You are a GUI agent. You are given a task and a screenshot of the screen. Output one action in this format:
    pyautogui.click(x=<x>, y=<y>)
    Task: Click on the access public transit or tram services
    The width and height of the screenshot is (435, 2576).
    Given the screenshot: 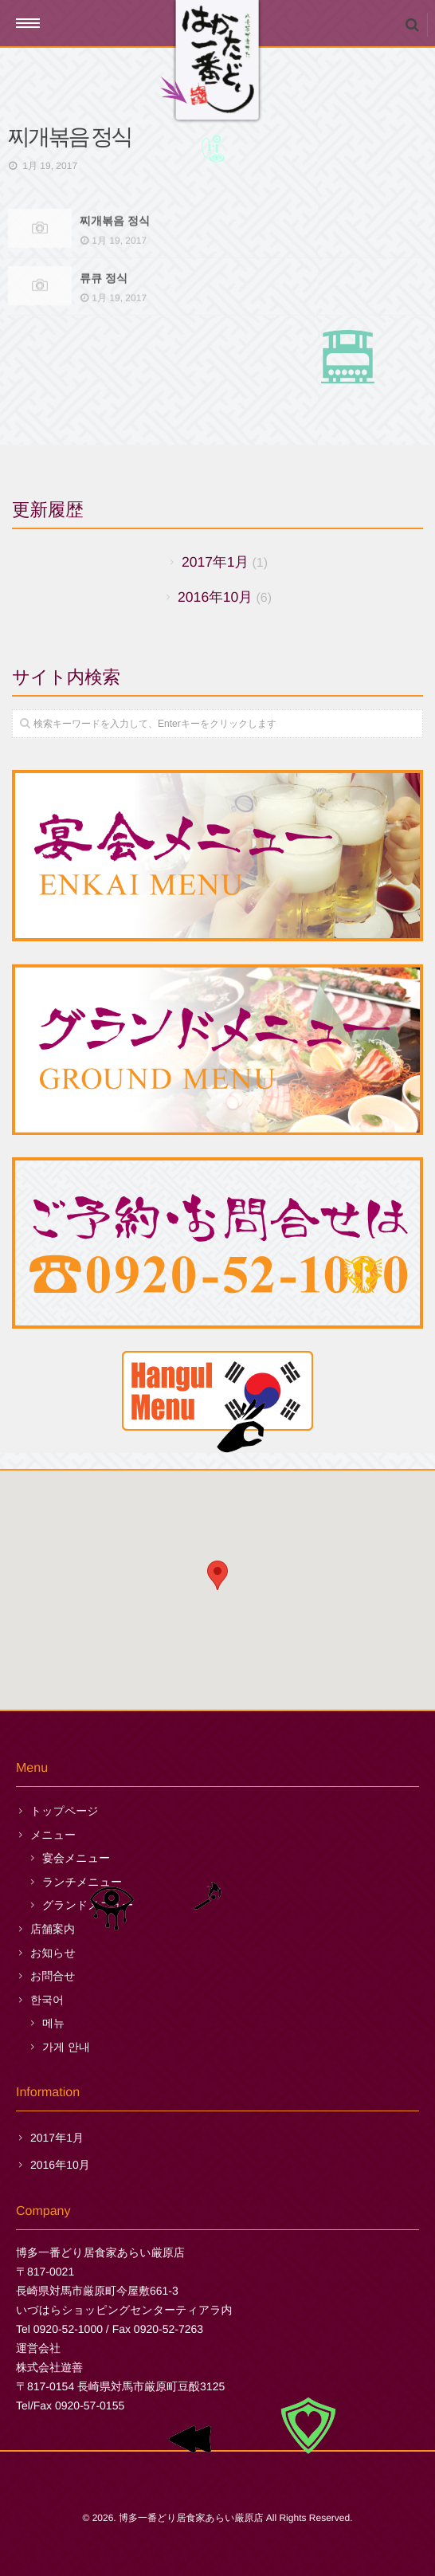 What is the action you would take?
    pyautogui.click(x=347, y=356)
    